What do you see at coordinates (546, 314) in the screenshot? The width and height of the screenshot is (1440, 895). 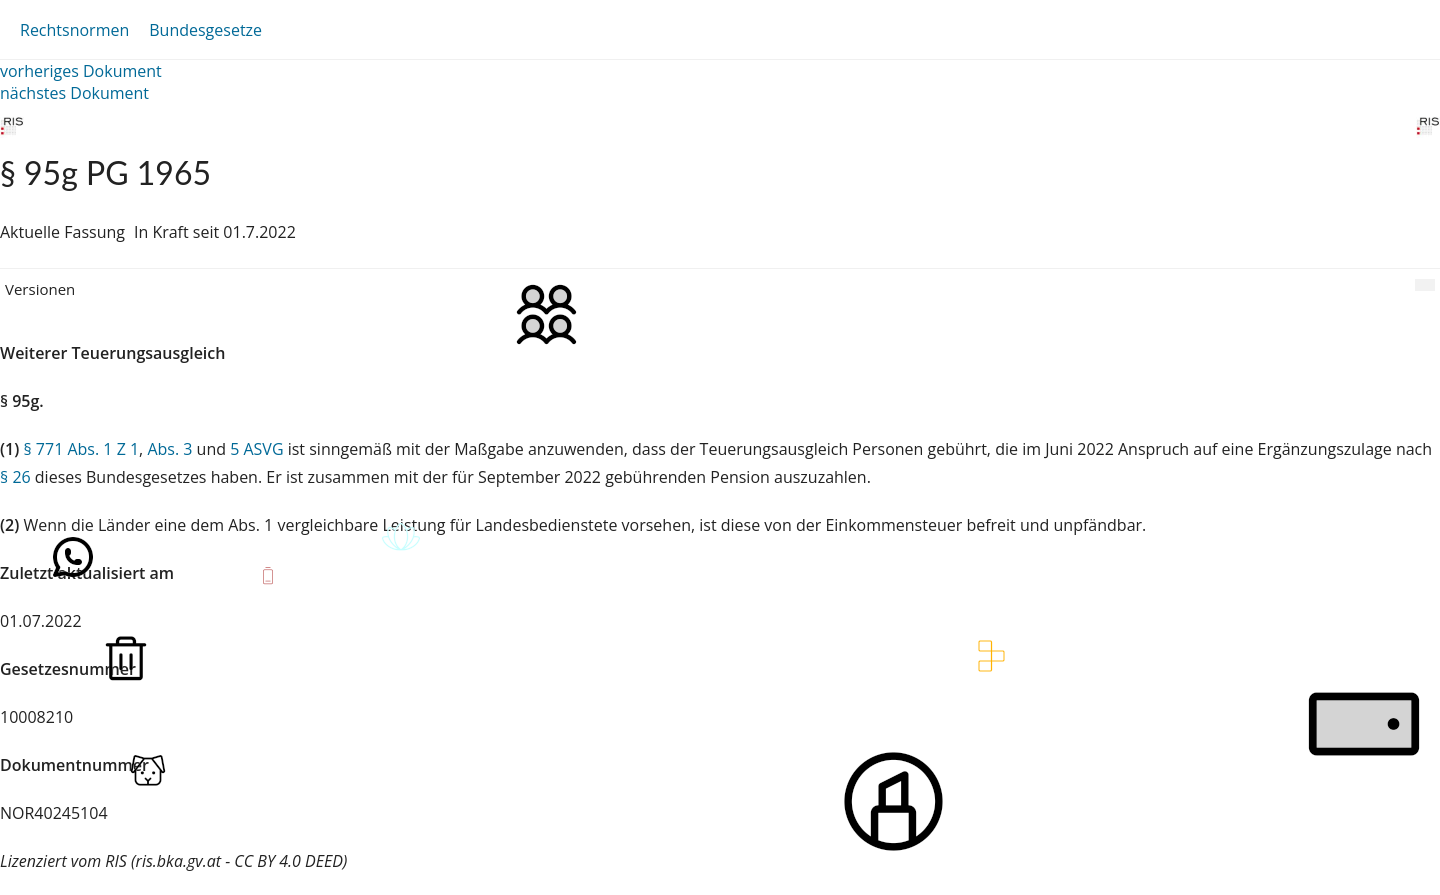 I see `view all team members` at bounding box center [546, 314].